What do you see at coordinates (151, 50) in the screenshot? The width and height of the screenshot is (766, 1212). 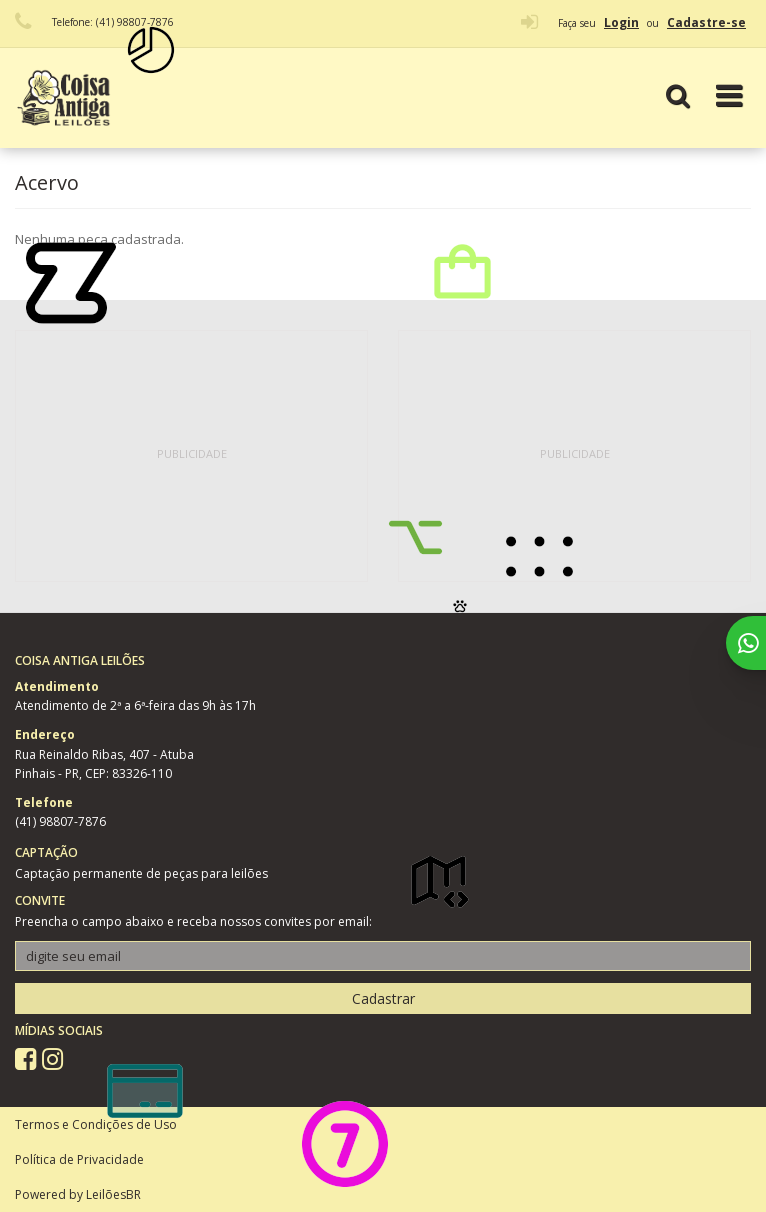 I see `view analytics or statistics breakdown` at bounding box center [151, 50].